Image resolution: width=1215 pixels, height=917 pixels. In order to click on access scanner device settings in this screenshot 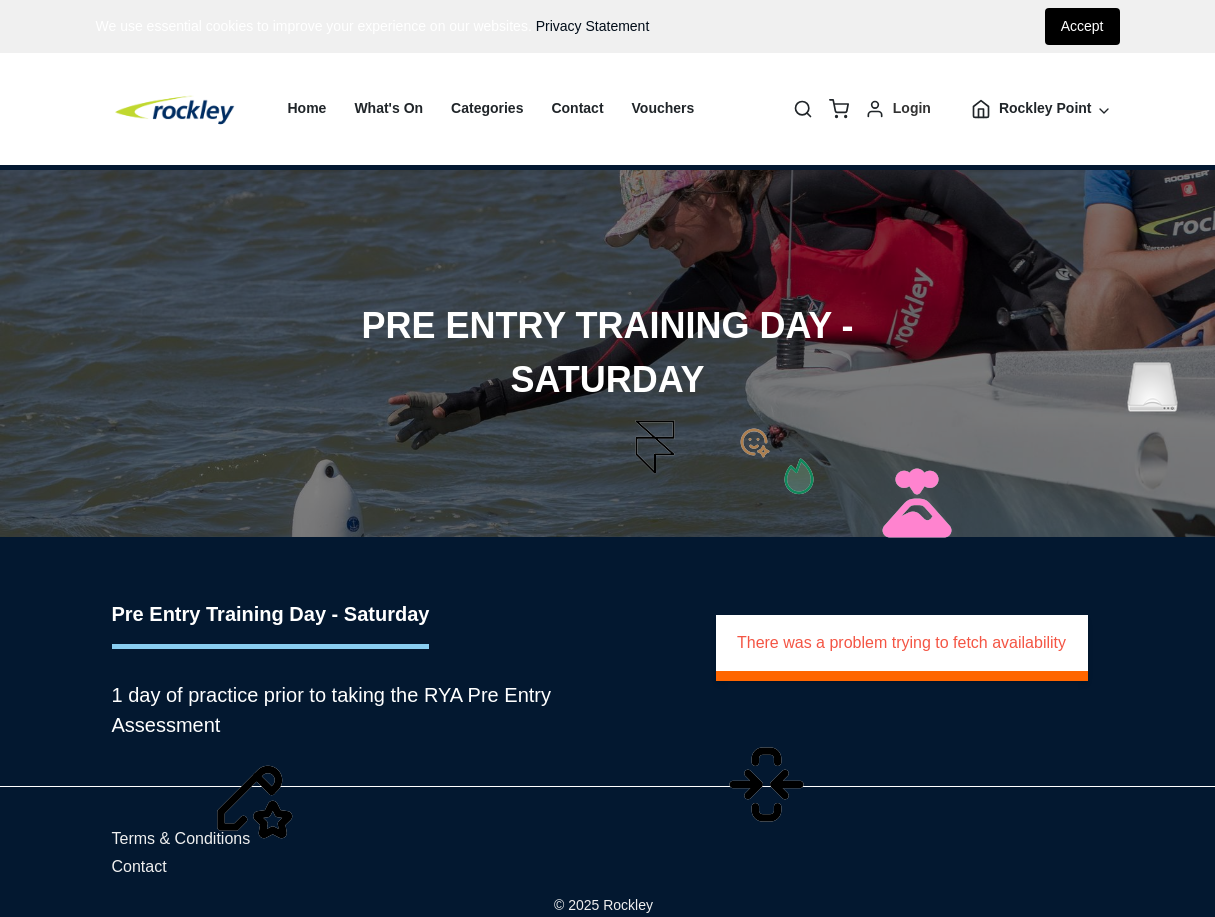, I will do `click(1152, 387)`.